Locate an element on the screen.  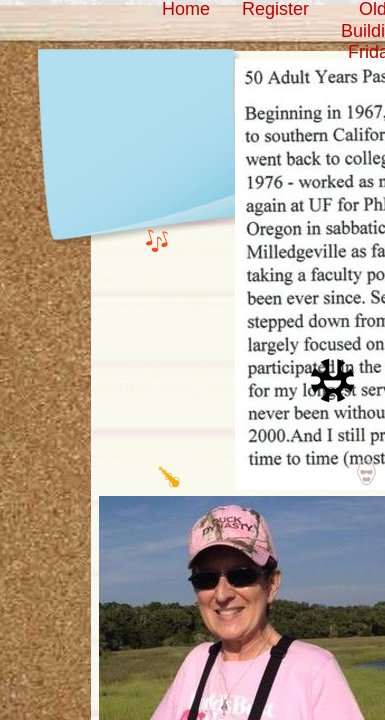
access music or audio player is located at coordinates (157, 241).